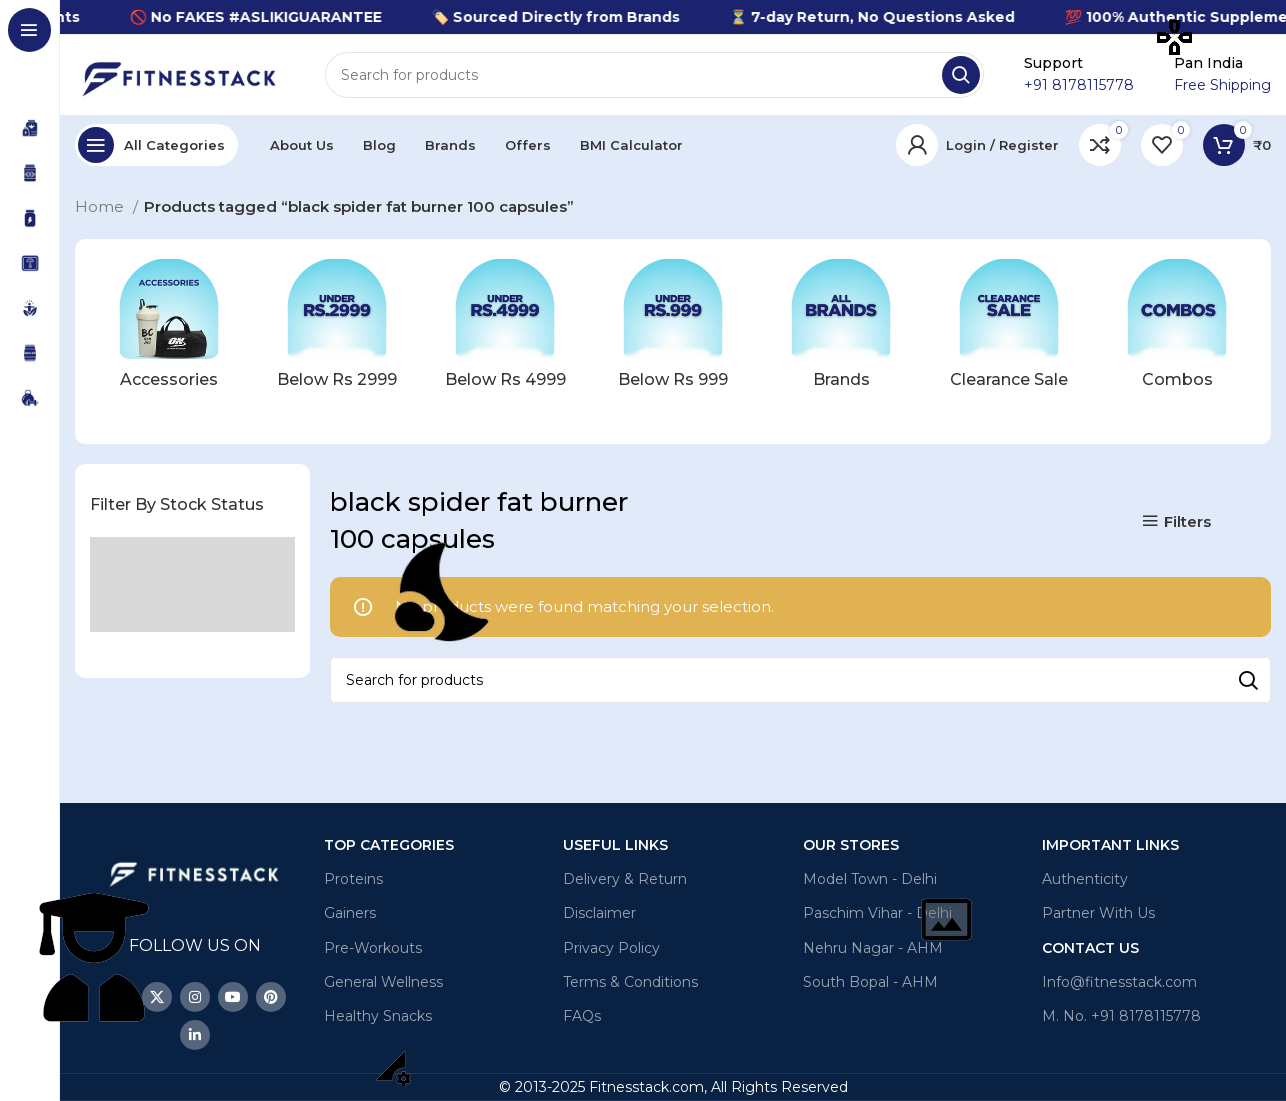  I want to click on view photo at actual size, so click(946, 919).